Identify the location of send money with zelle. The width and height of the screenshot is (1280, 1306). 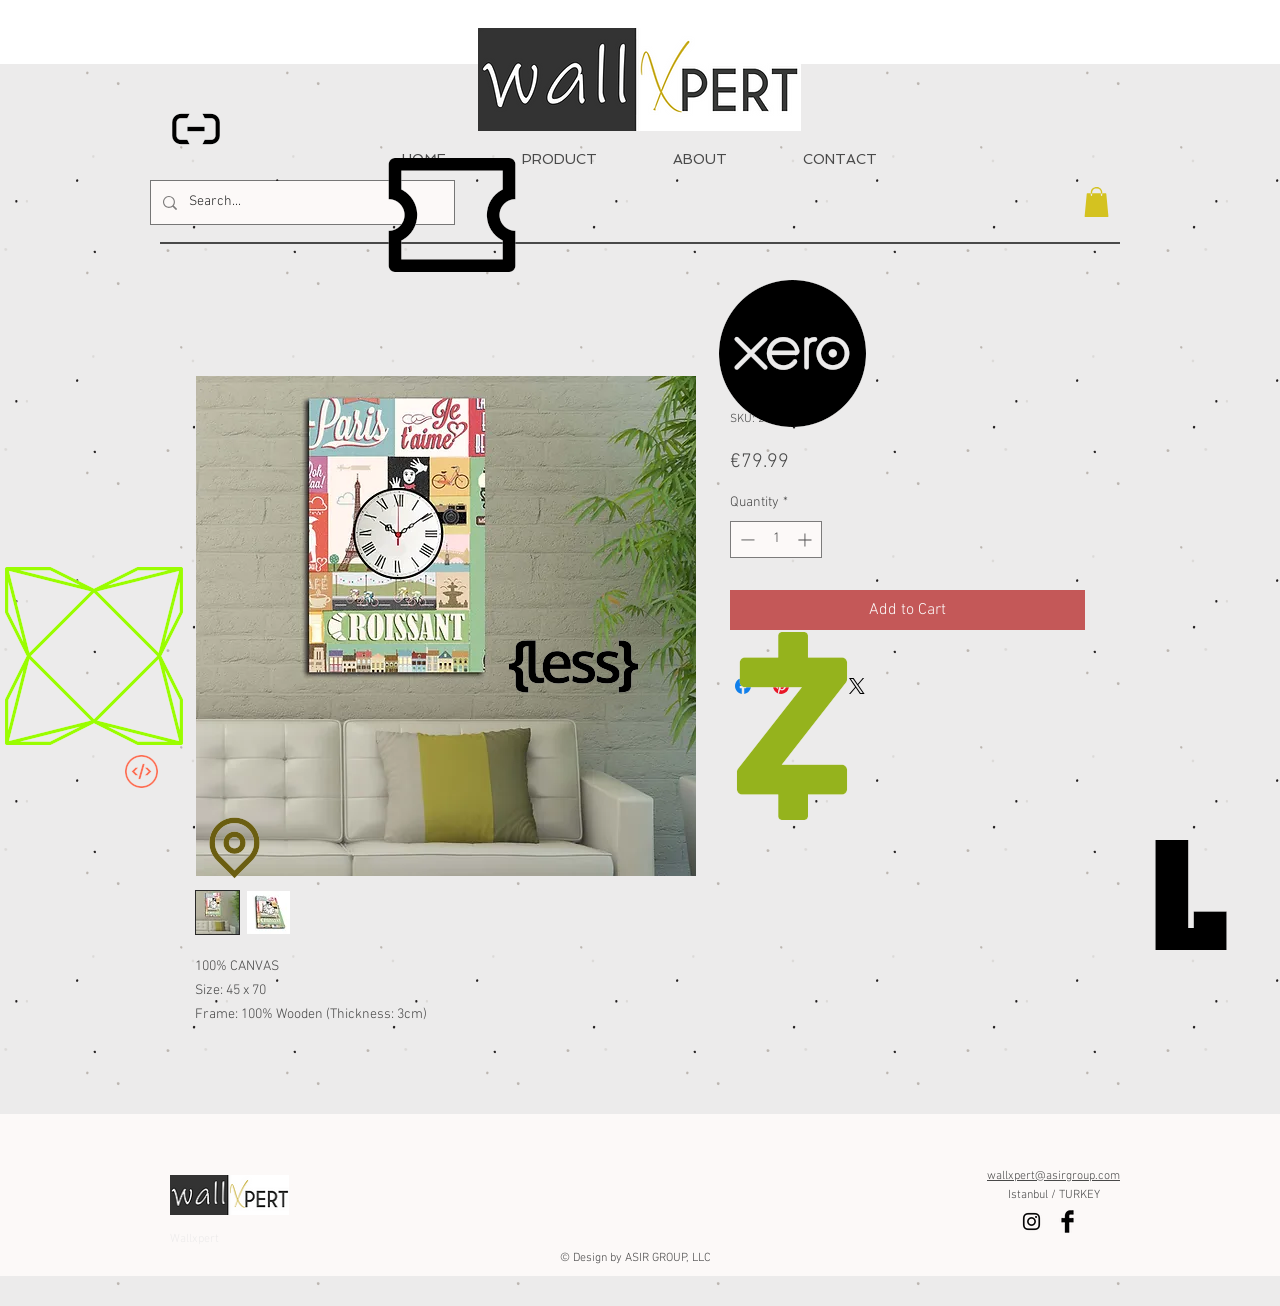
(792, 726).